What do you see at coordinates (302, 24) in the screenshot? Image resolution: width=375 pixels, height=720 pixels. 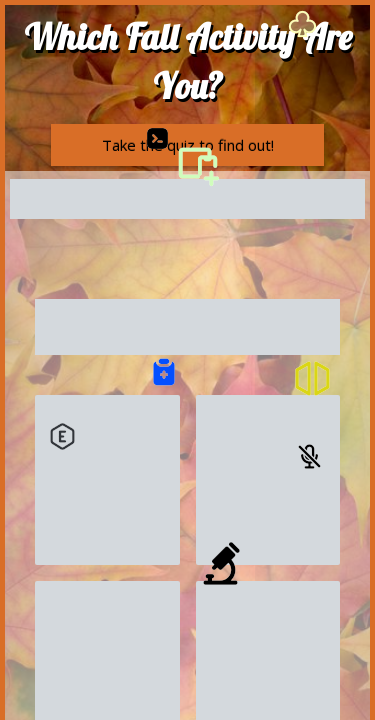 I see `represents the clubs suit in a card game` at bounding box center [302, 24].